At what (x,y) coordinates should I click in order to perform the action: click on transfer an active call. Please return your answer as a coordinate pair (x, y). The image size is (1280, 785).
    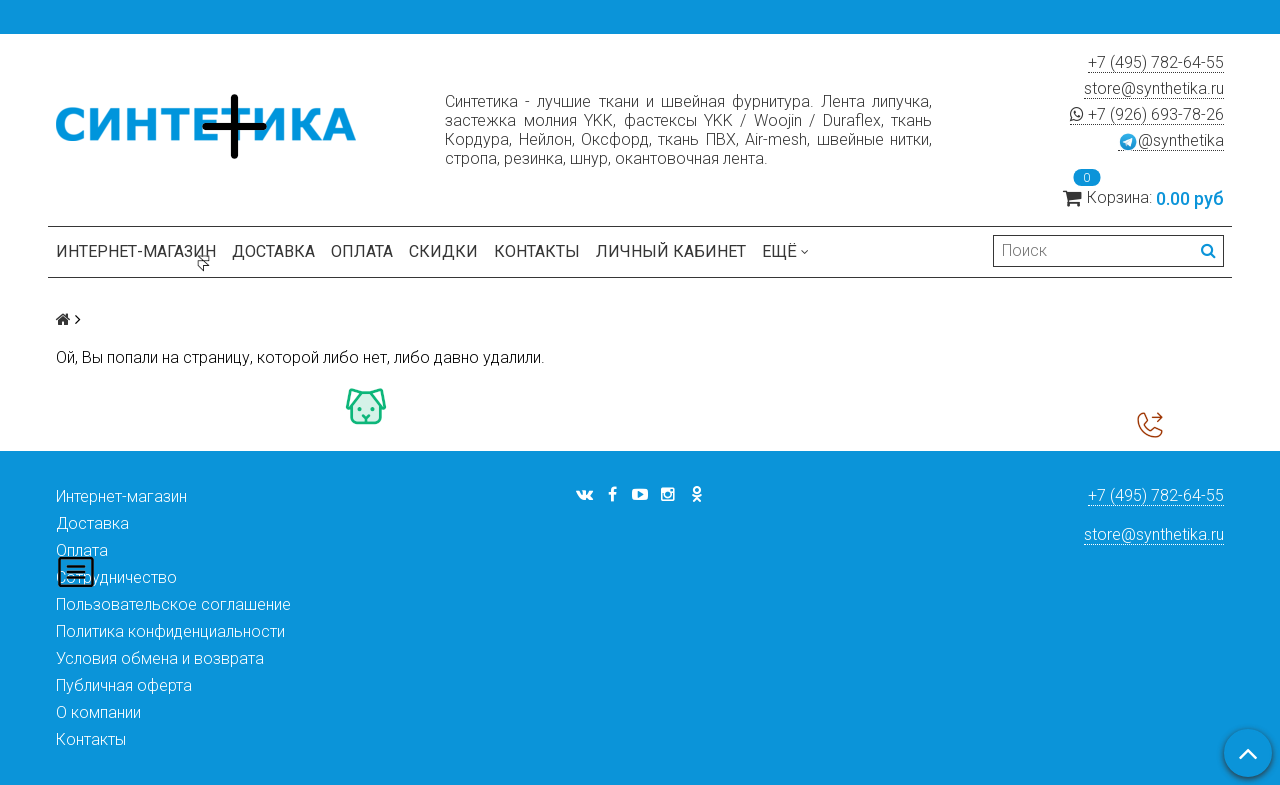
    Looking at the image, I should click on (1150, 424).